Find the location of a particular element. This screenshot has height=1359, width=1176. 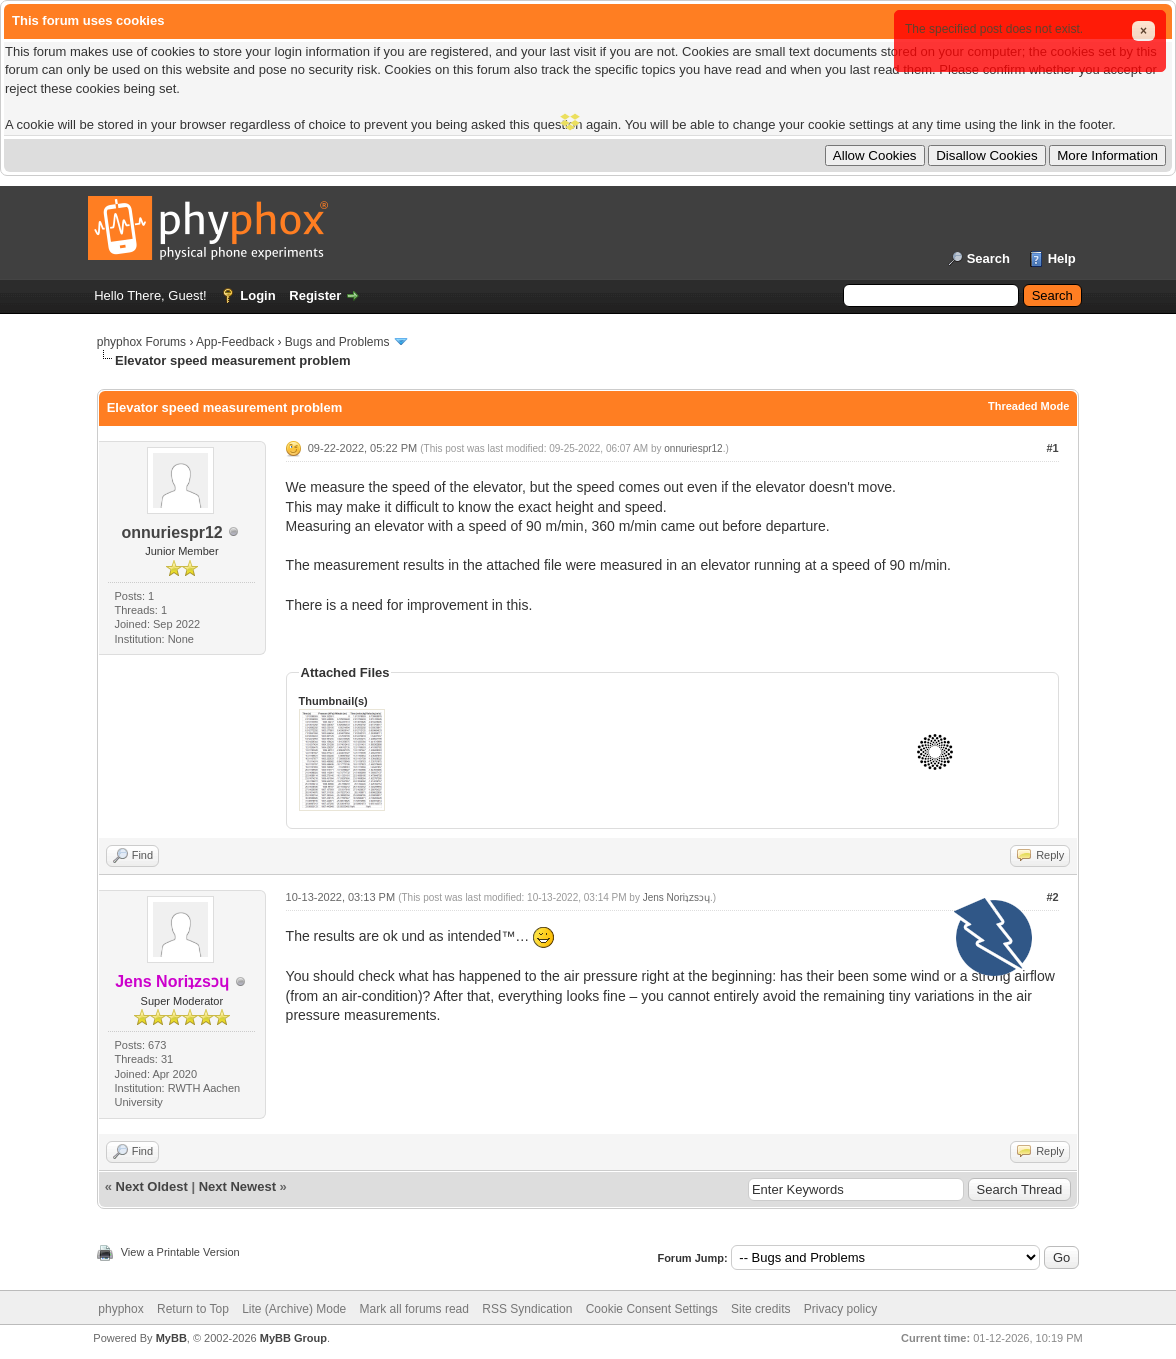

Zap app logo is located at coordinates (993, 937).